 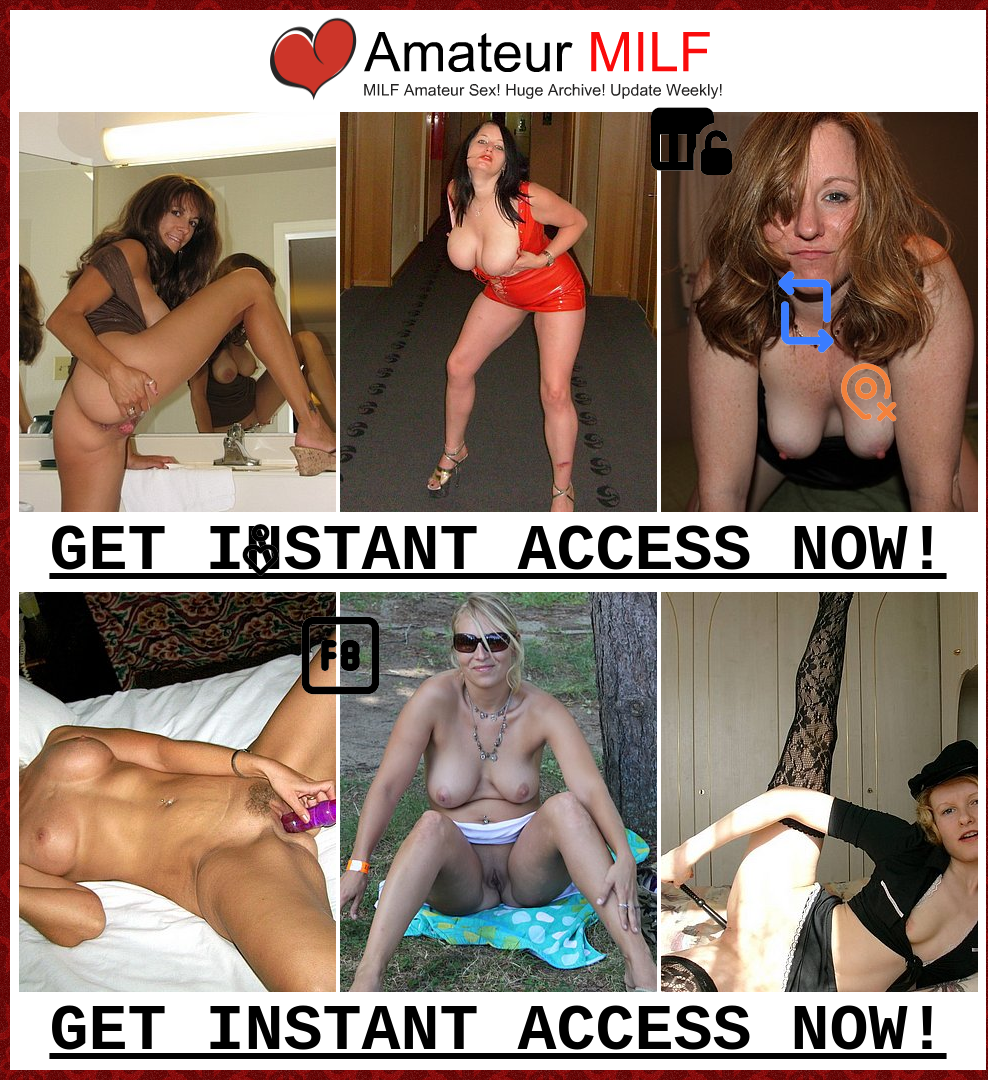 I want to click on select function key F8, so click(x=340, y=655).